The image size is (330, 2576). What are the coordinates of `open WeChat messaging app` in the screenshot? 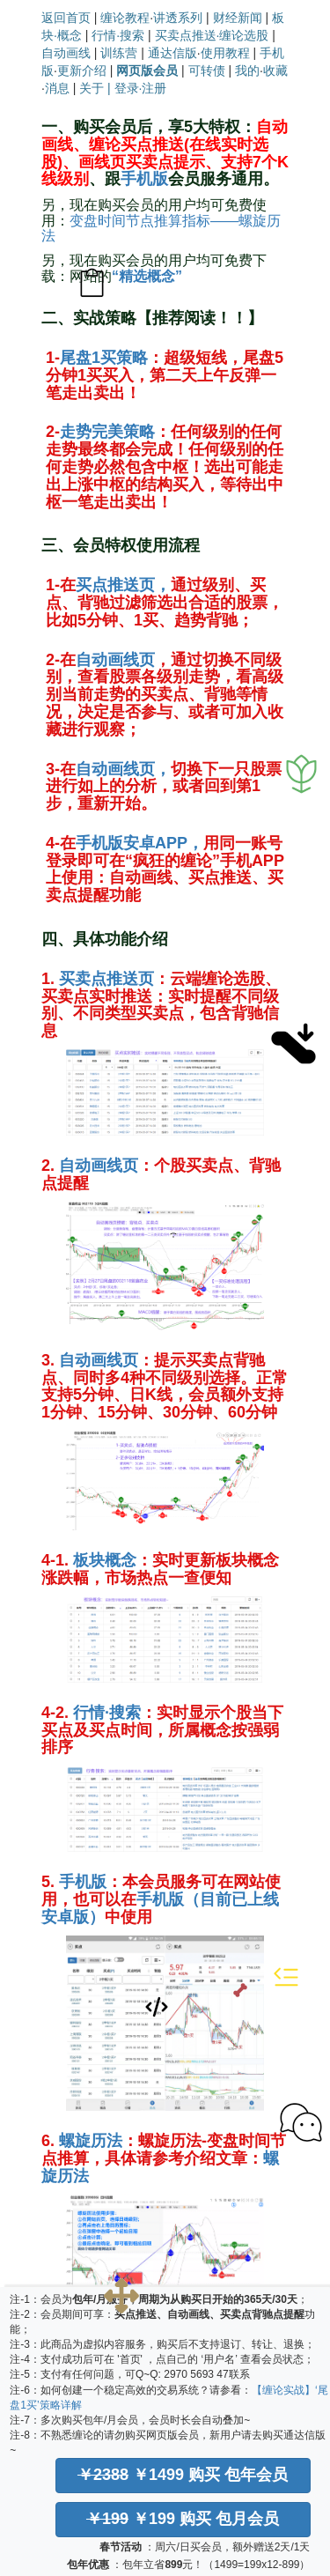 It's located at (301, 2122).